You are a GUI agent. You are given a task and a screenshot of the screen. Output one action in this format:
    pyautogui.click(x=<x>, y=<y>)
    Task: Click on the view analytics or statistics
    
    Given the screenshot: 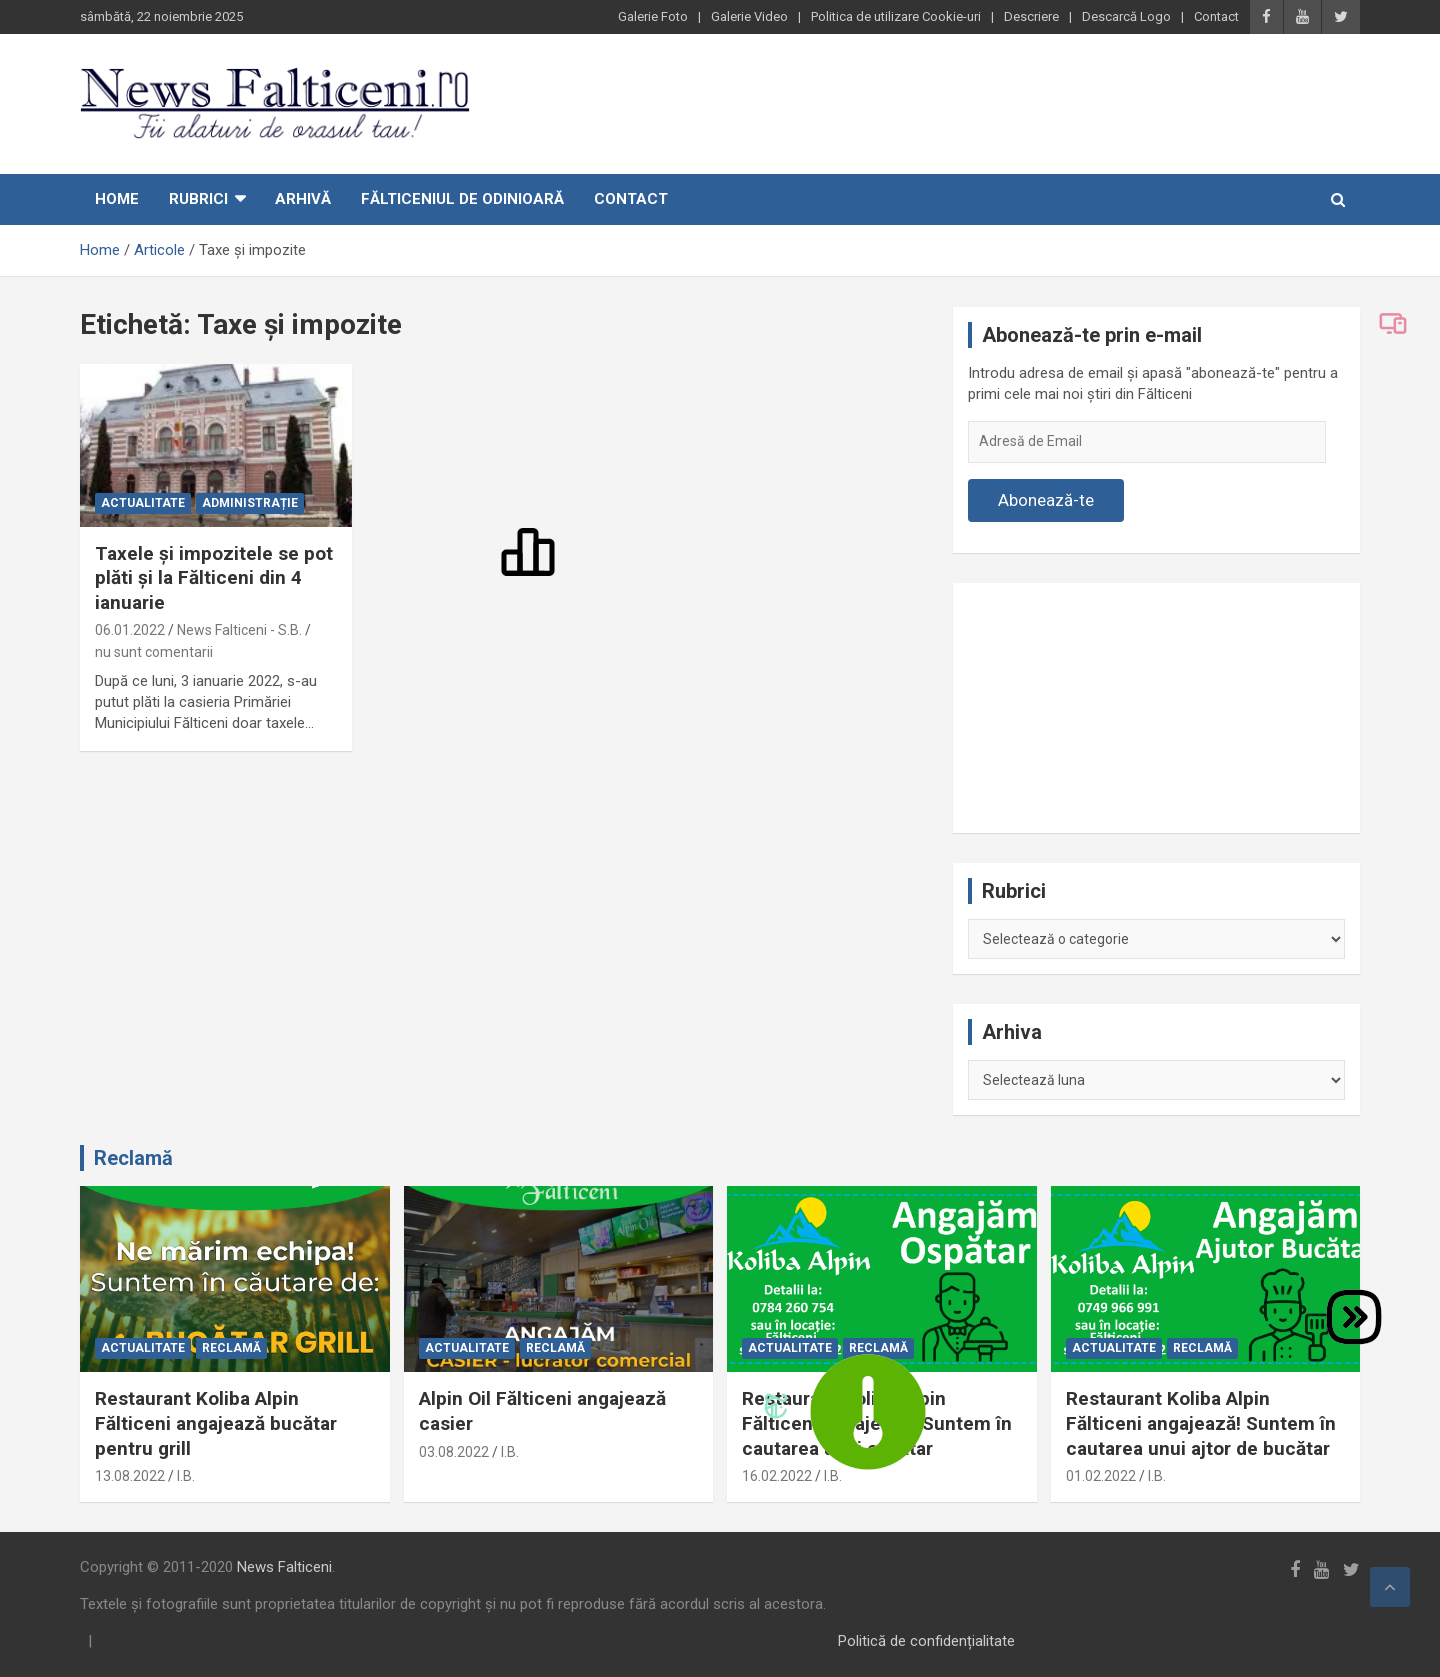 What is the action you would take?
    pyautogui.click(x=528, y=552)
    